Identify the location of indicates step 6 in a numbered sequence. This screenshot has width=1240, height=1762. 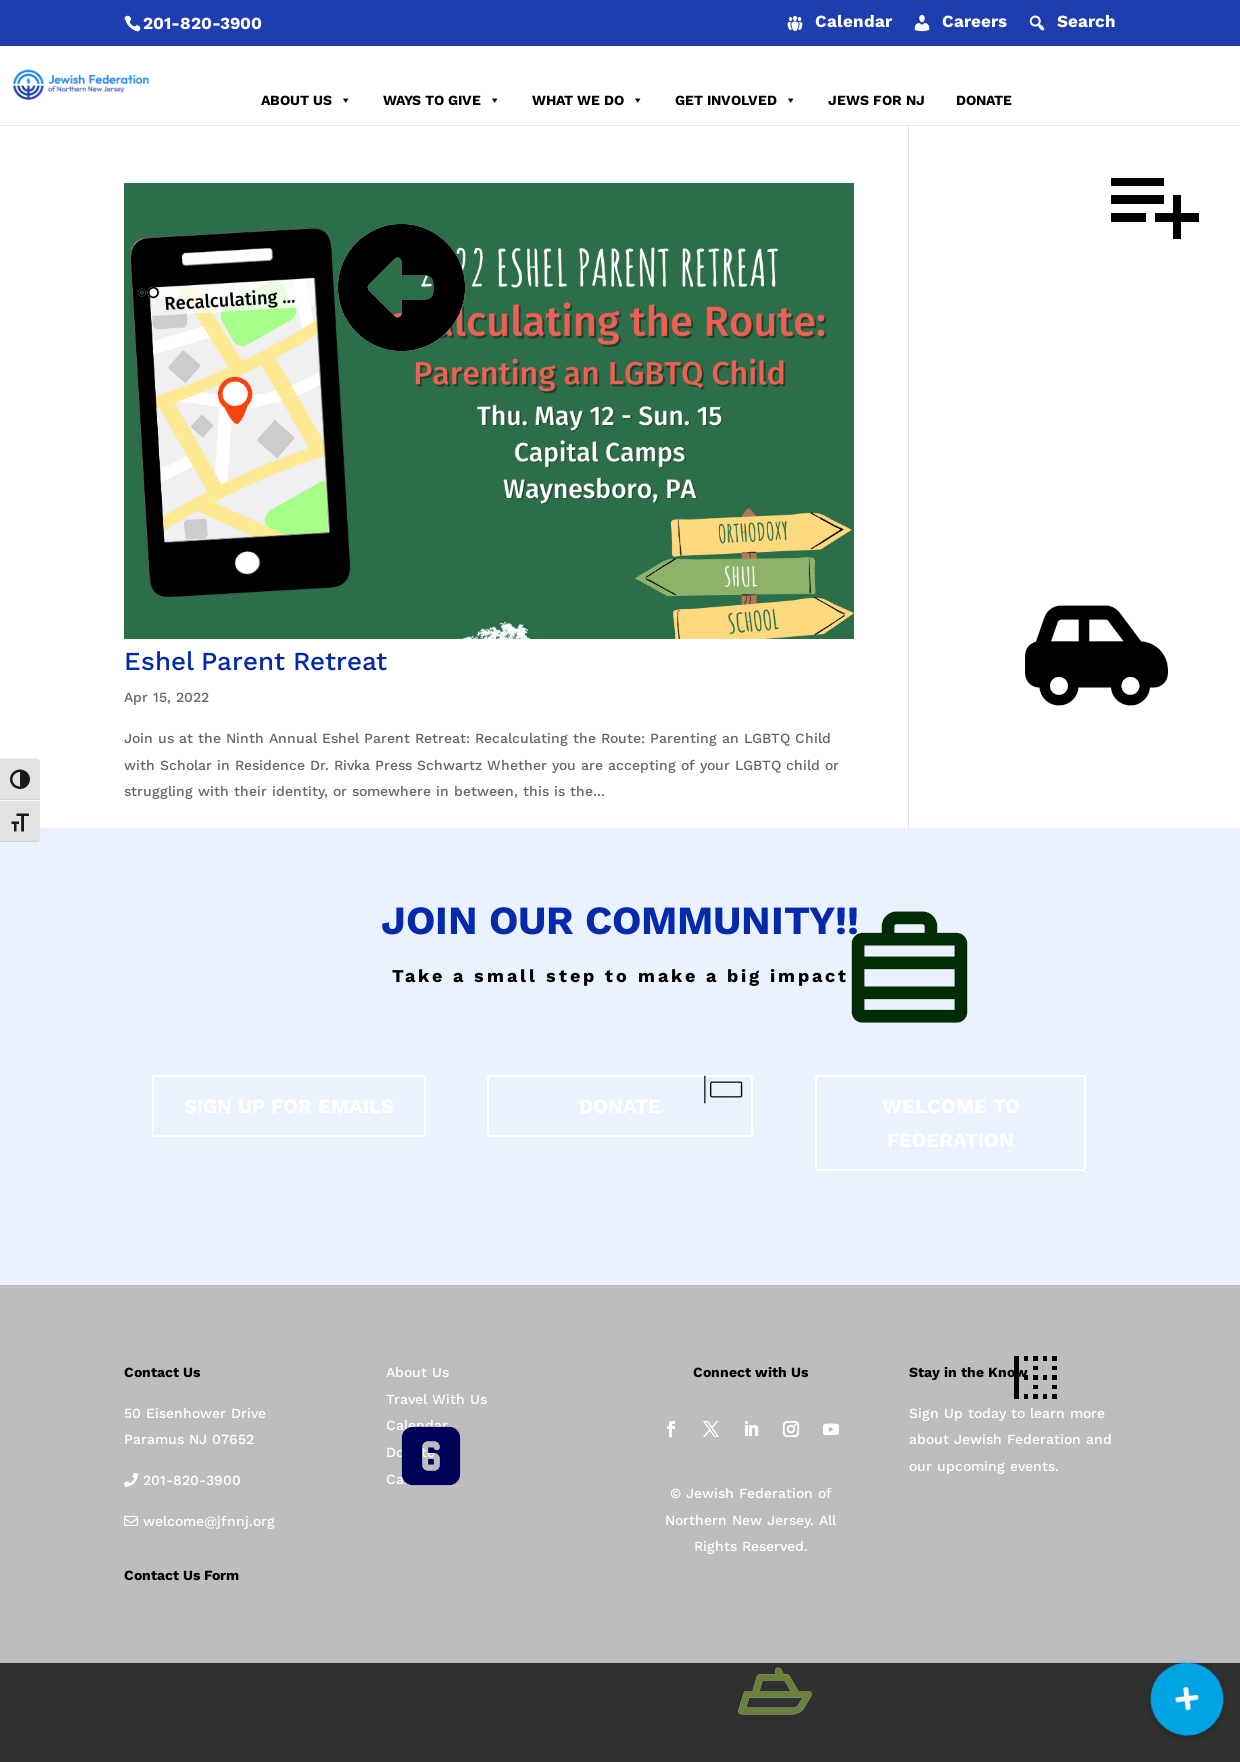
(431, 1456).